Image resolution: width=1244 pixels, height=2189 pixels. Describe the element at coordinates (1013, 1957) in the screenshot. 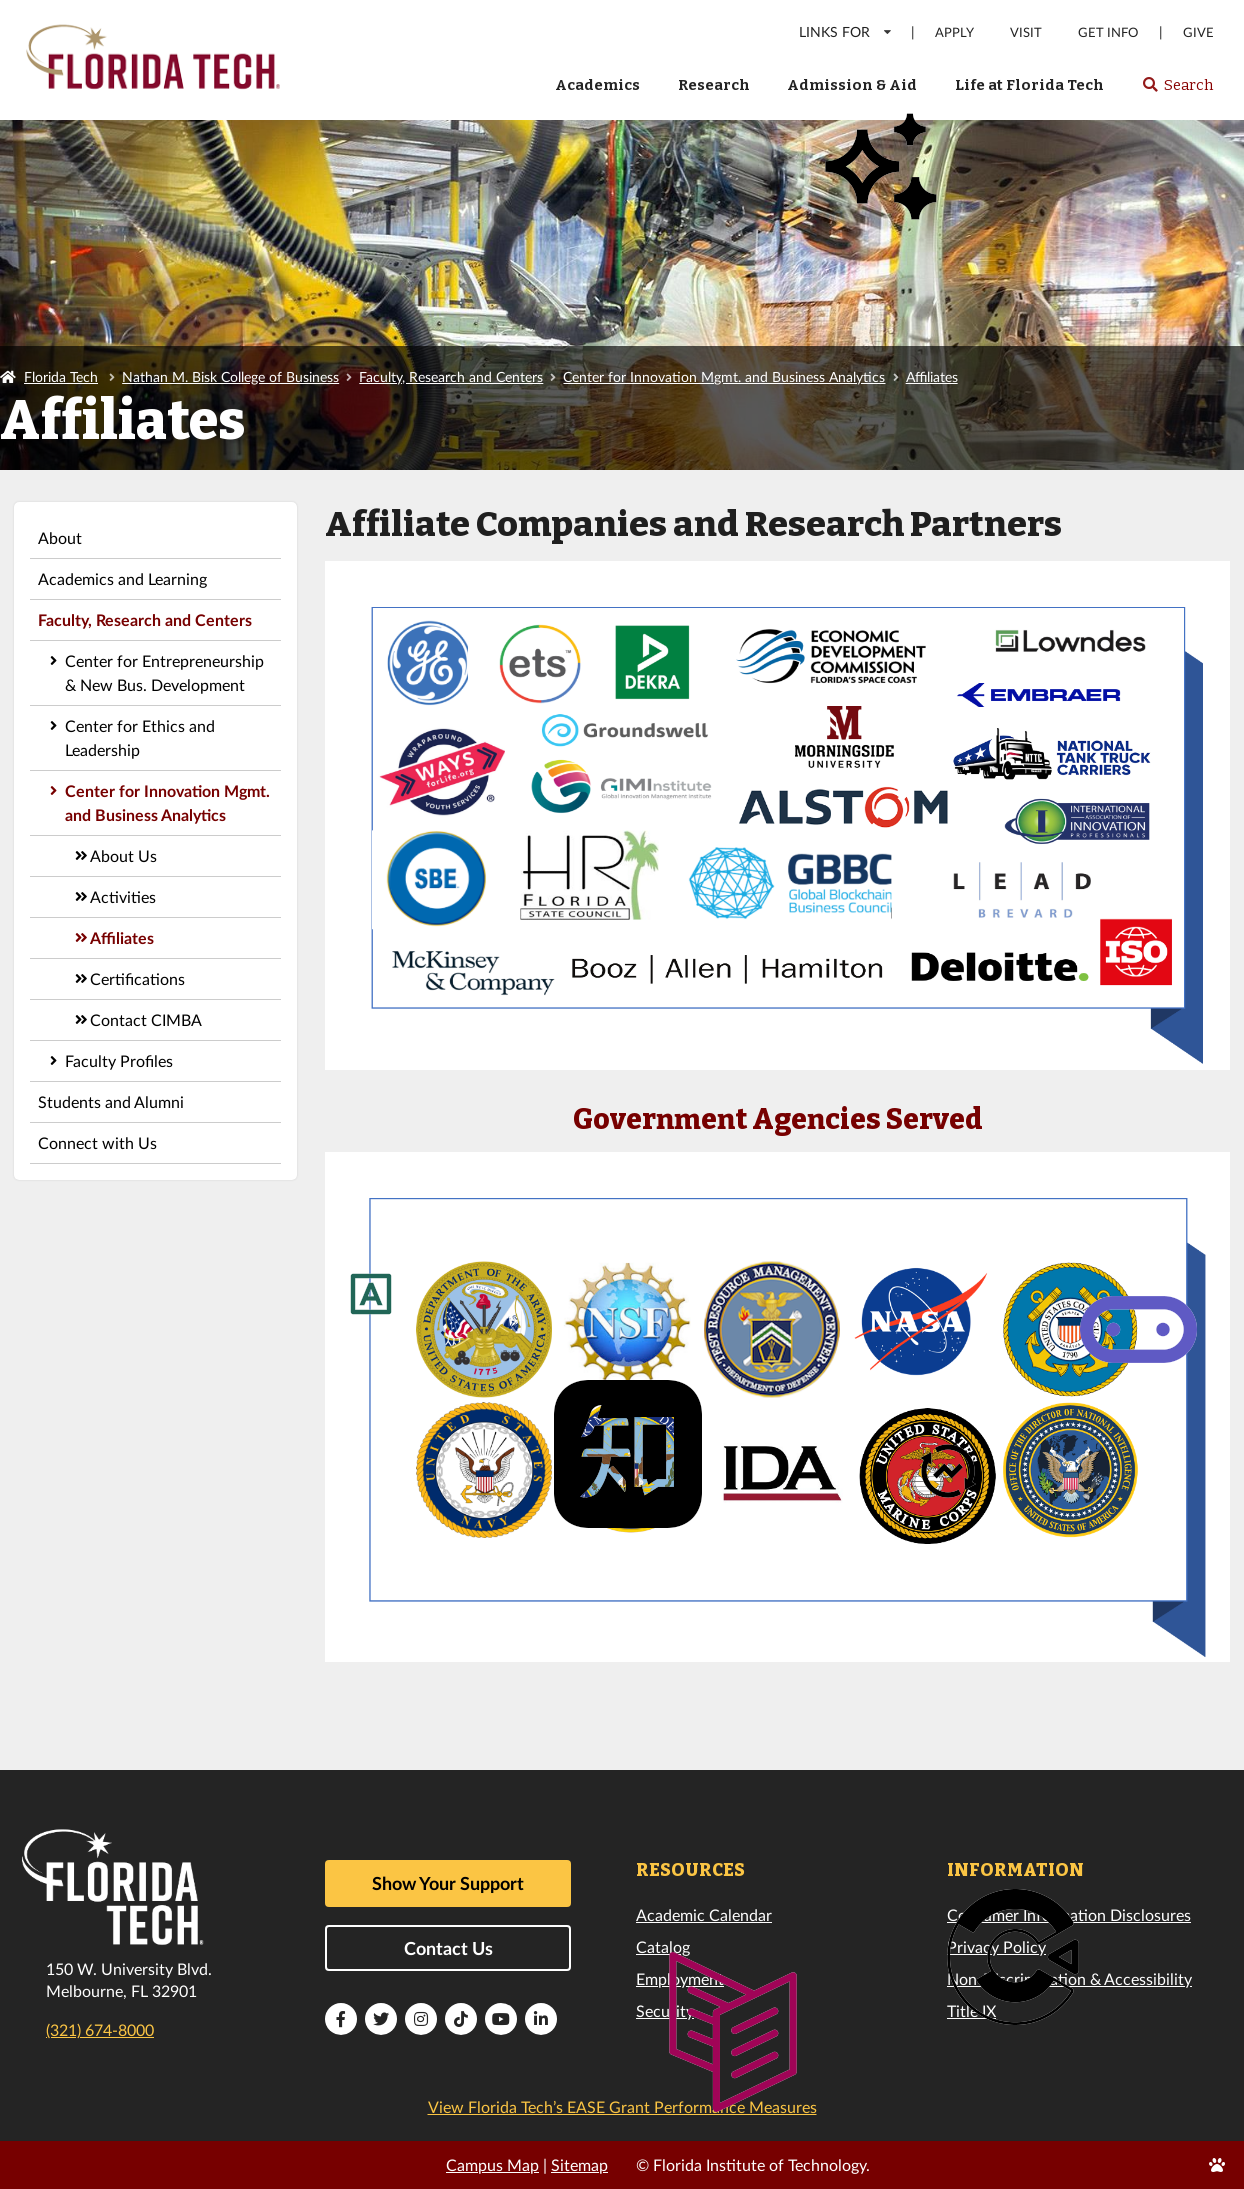

I see `construct 3 game development software logo` at that location.